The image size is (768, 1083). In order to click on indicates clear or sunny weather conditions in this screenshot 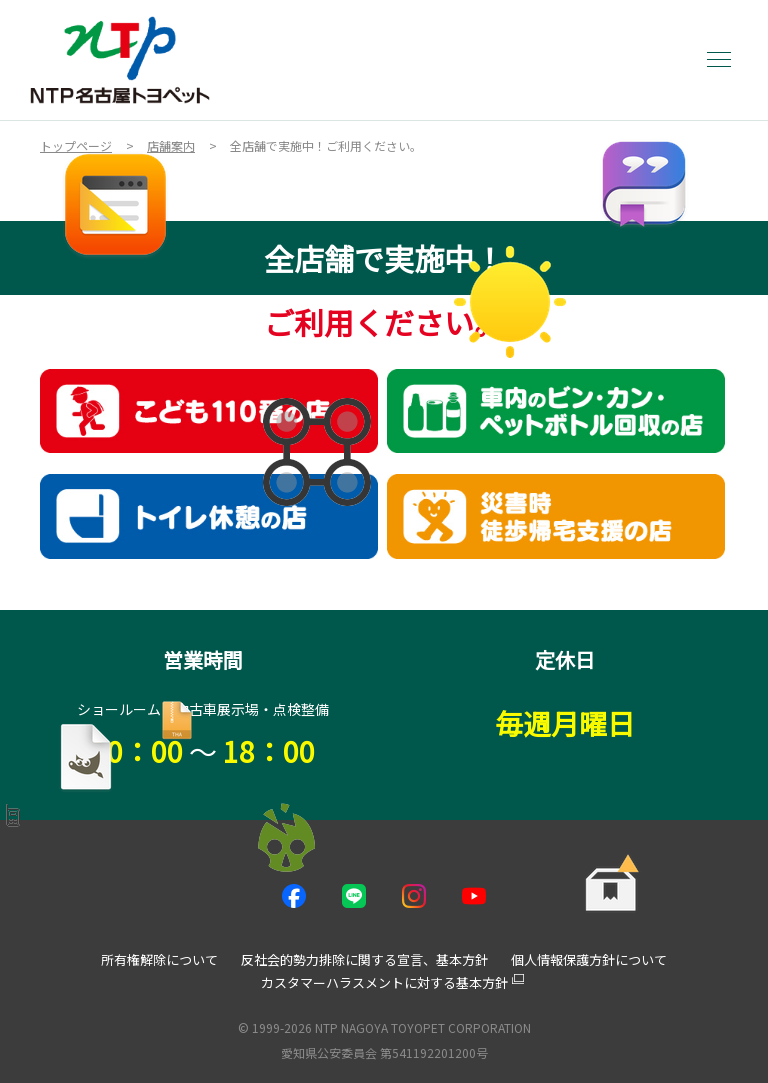, I will do `click(510, 302)`.